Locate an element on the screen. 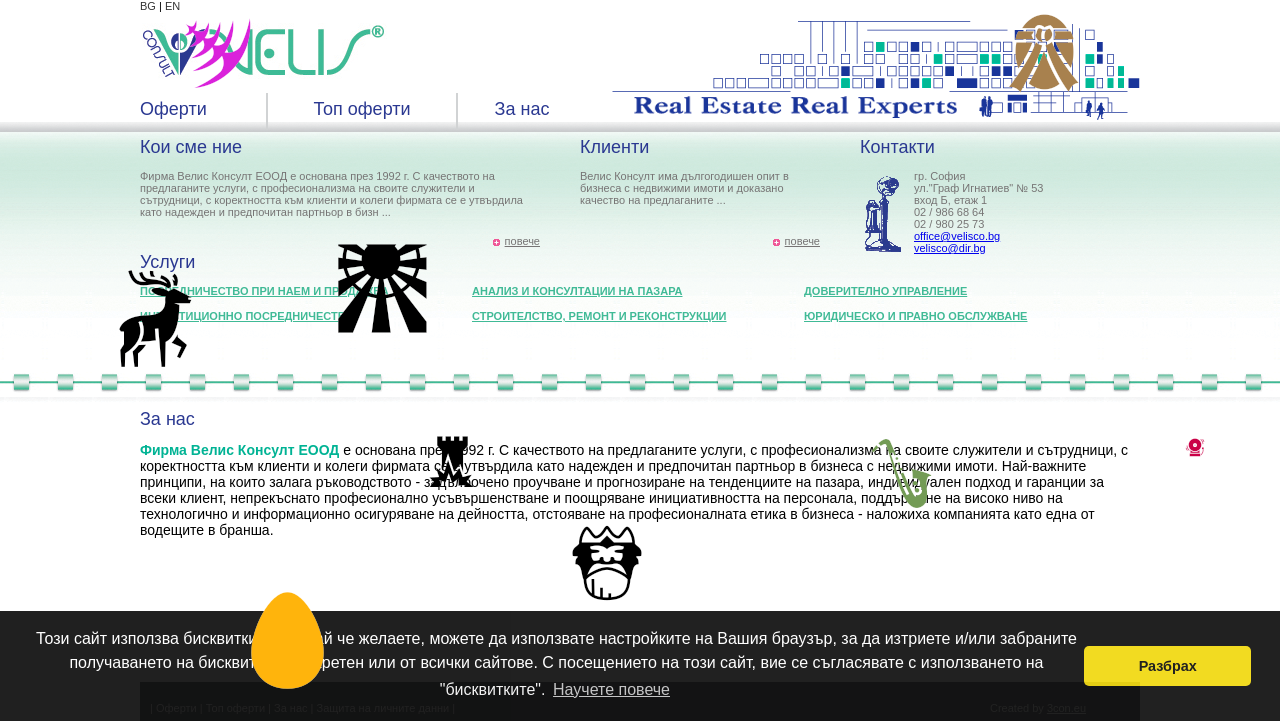 This screenshot has width=1280, height=721. indicates sound or audio waves emitting is located at coordinates (215, 53).